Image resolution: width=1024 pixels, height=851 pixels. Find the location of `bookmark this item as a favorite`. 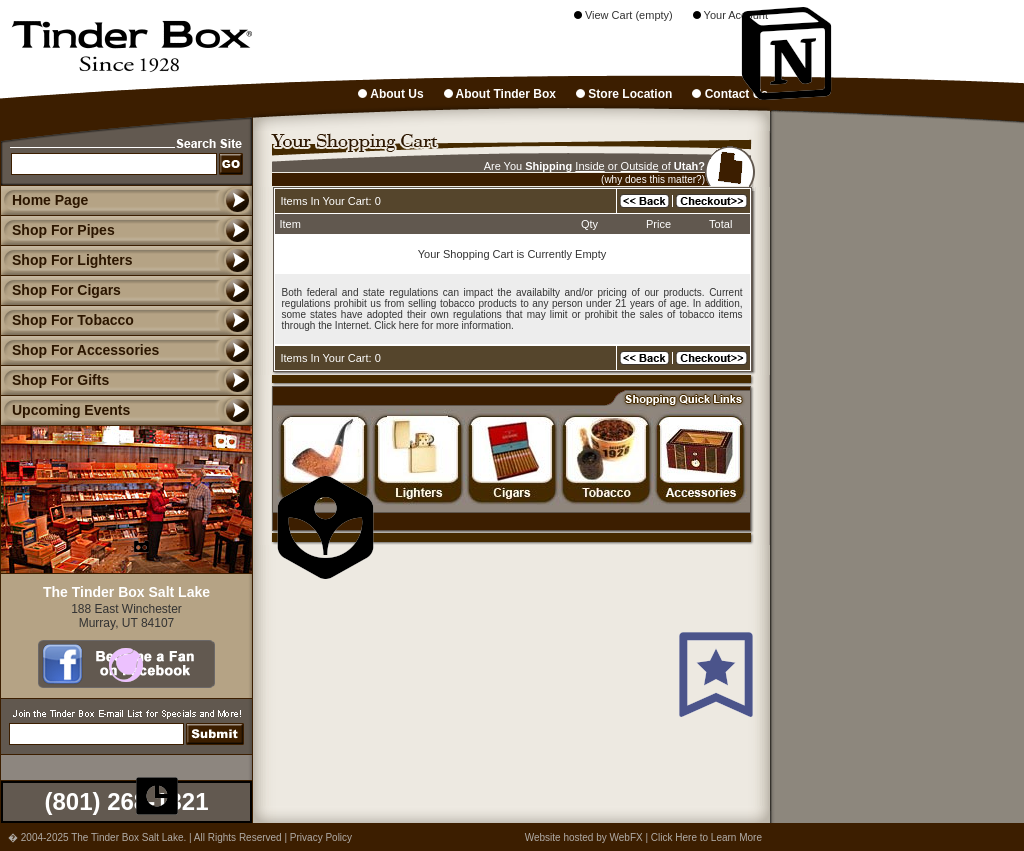

bookmark this item as a favorite is located at coordinates (716, 673).